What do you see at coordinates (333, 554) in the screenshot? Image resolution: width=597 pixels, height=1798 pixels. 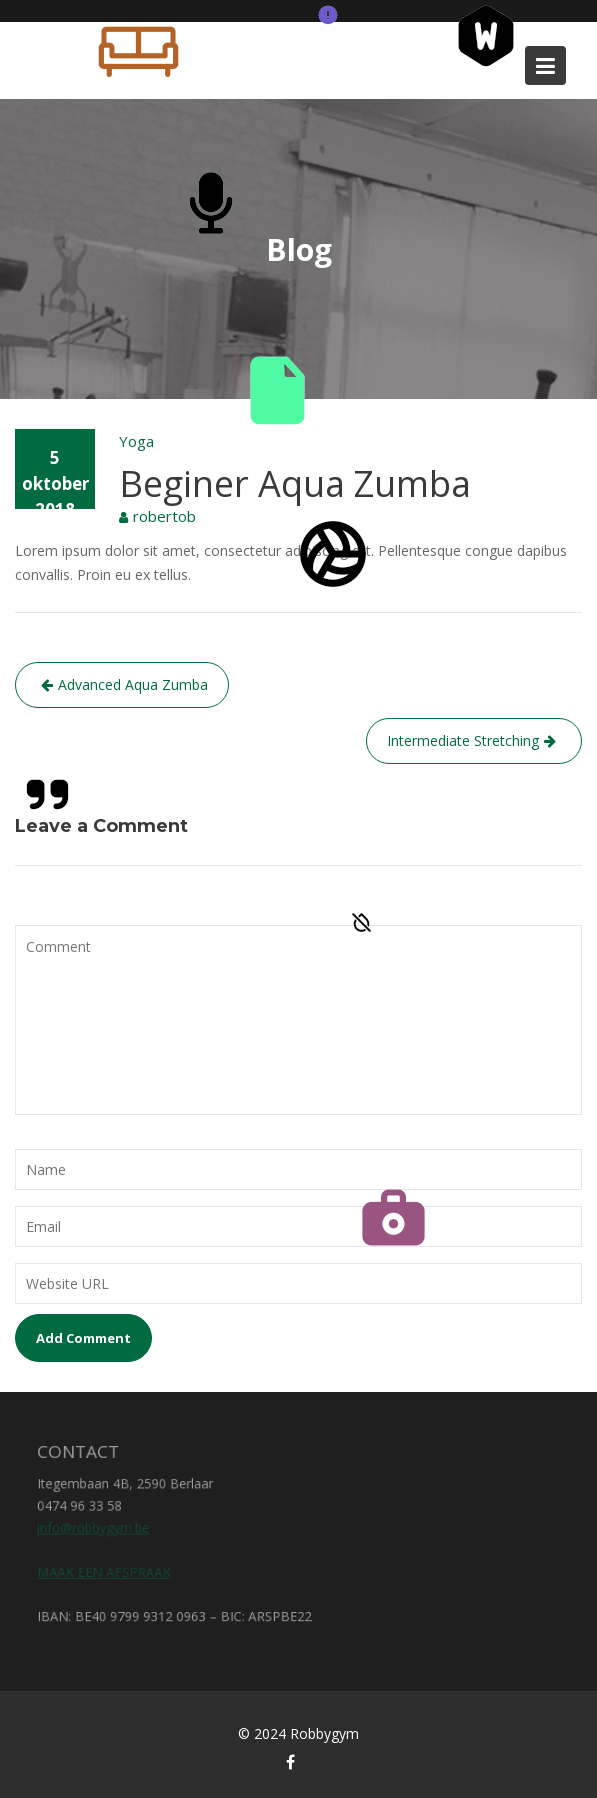 I see `access volleyball or beach sports content` at bounding box center [333, 554].